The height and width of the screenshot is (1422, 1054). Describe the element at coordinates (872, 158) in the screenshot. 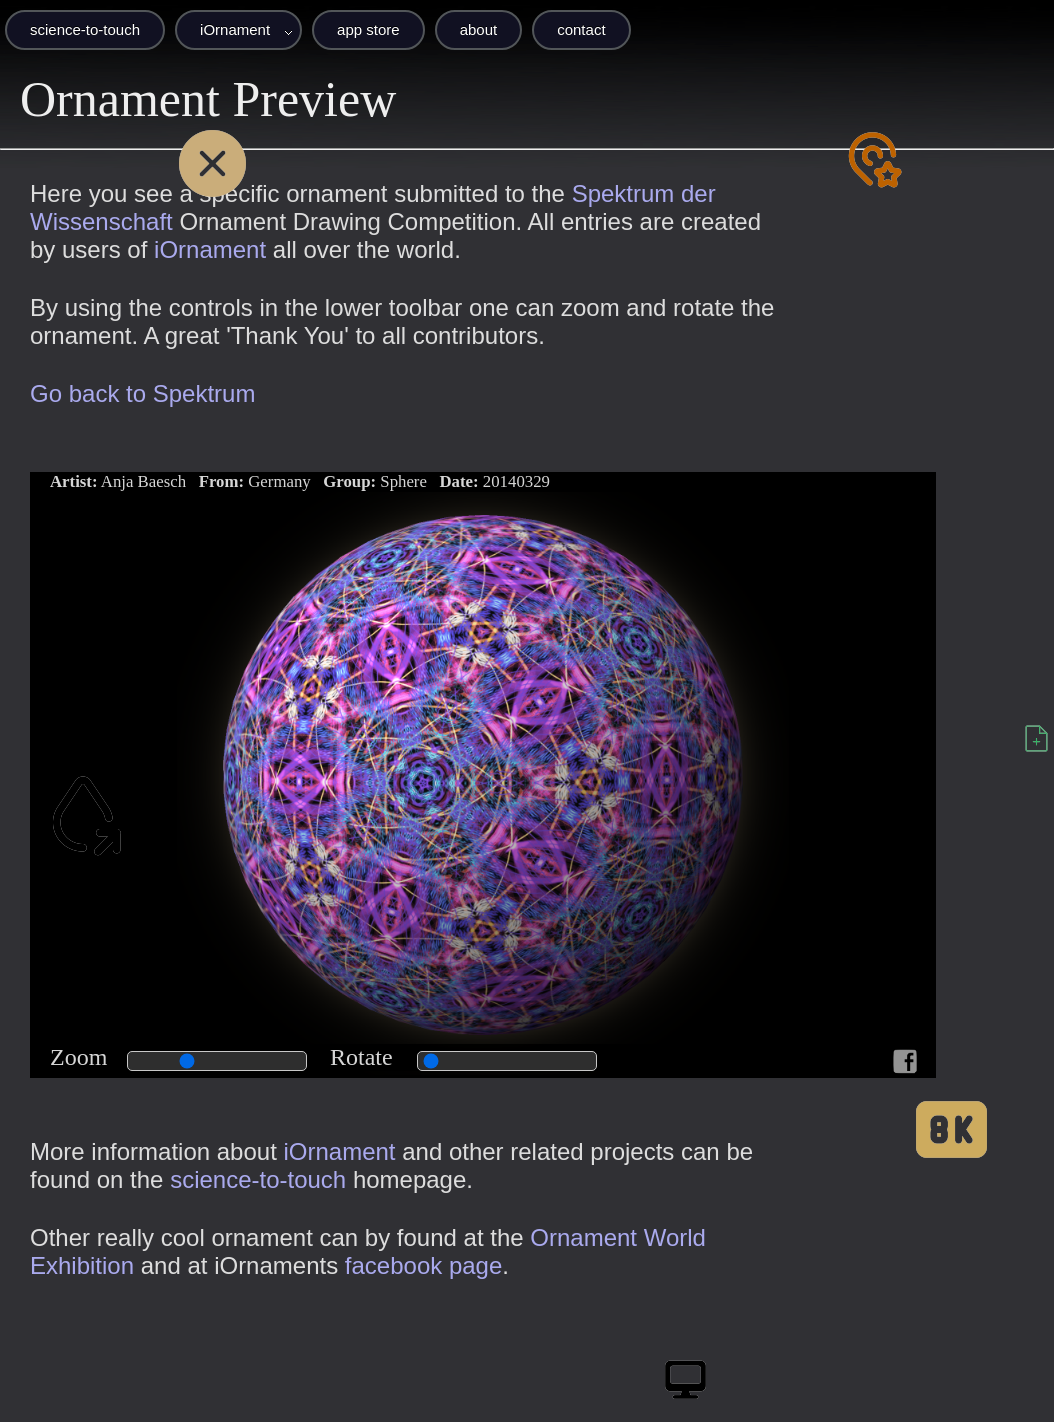

I see `mark a location as favorite` at that location.